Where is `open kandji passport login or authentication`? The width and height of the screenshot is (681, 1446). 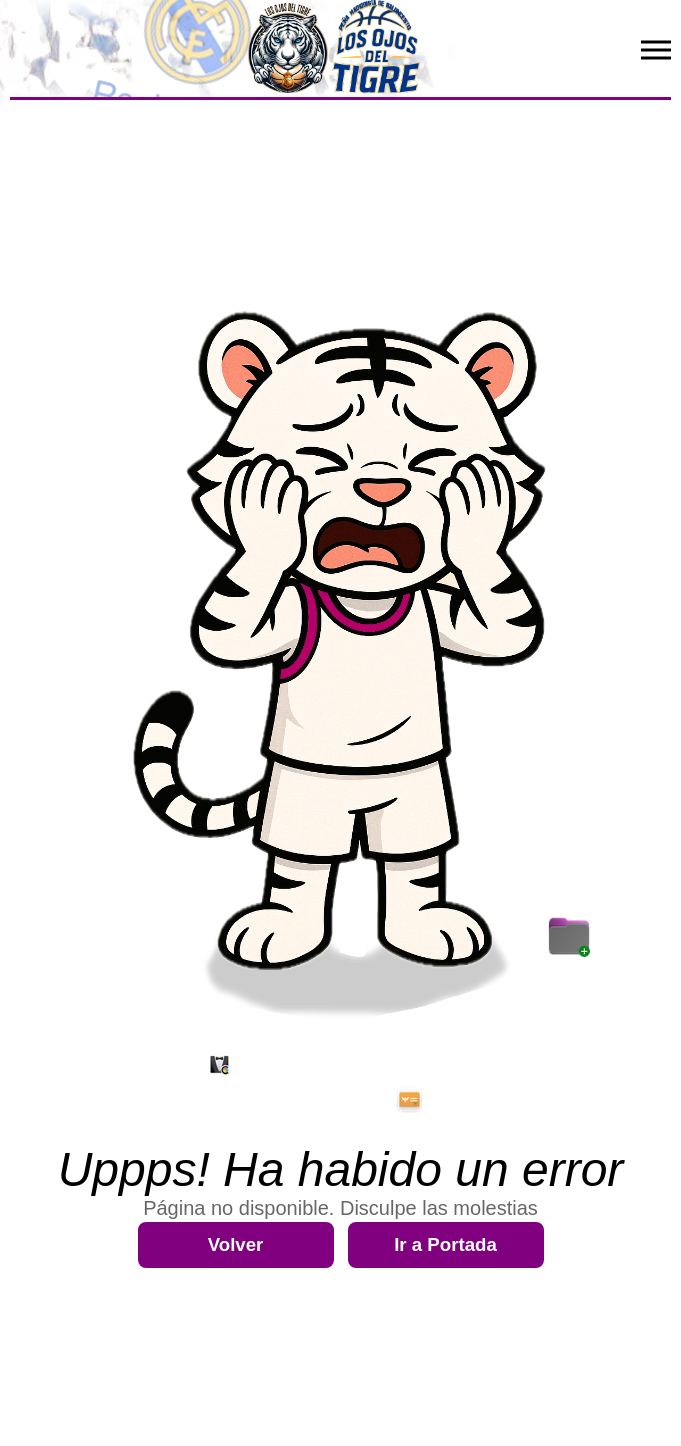 open kandji passport login or authentication is located at coordinates (409, 1099).